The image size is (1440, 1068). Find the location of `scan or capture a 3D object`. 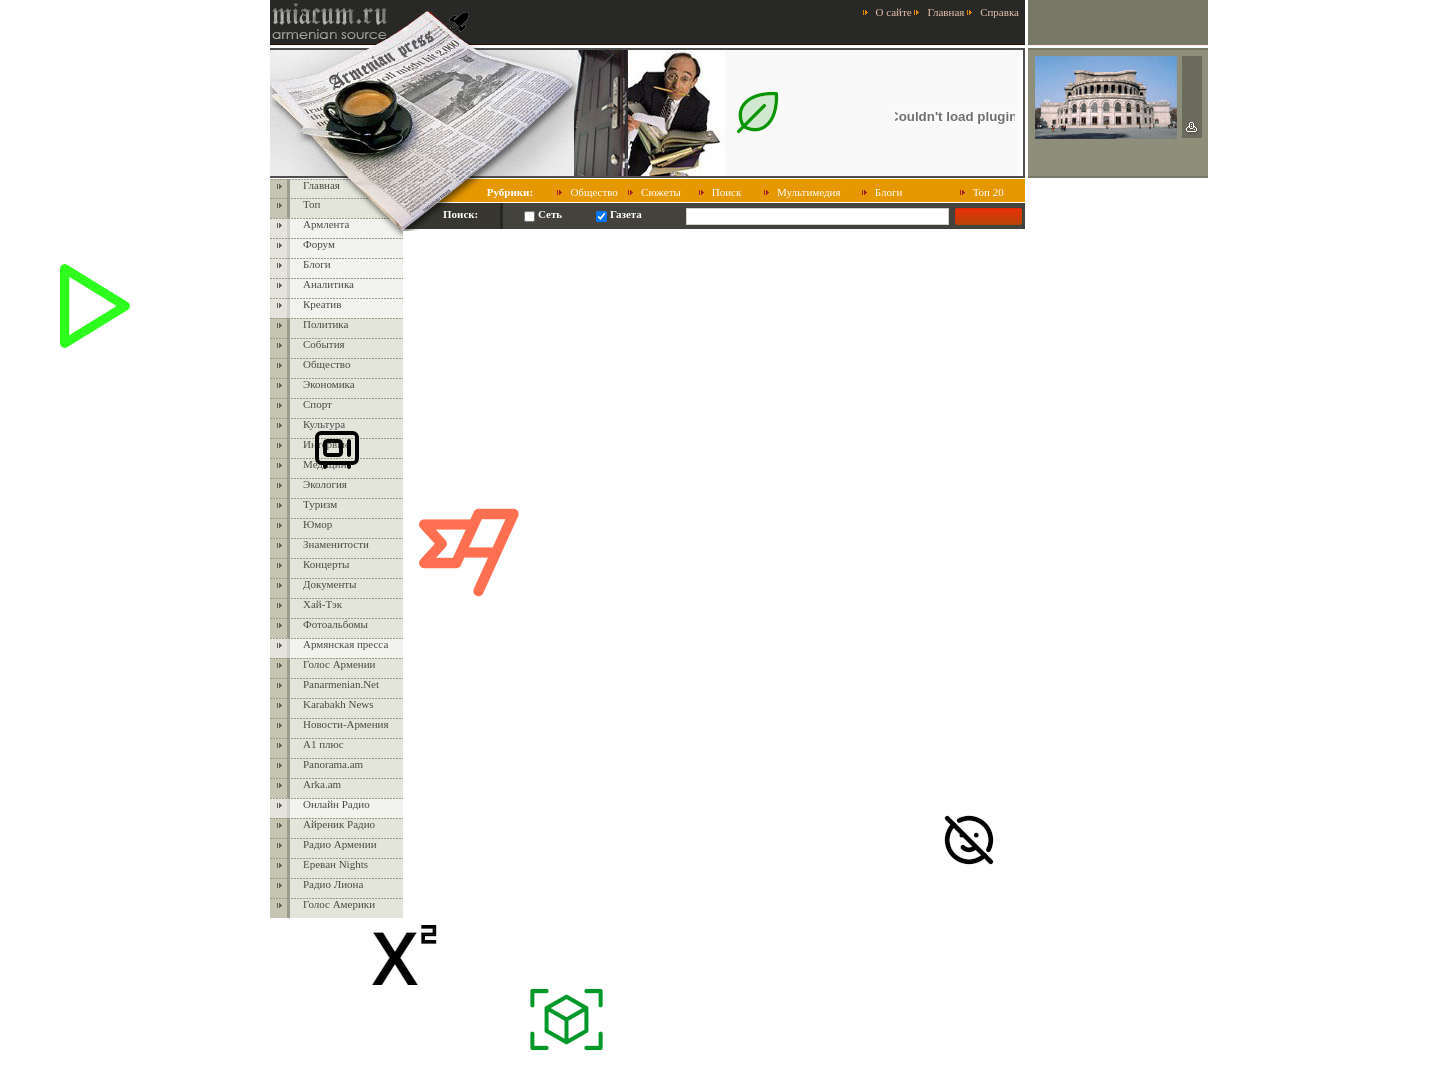

scan or capture a 3D object is located at coordinates (566, 1019).